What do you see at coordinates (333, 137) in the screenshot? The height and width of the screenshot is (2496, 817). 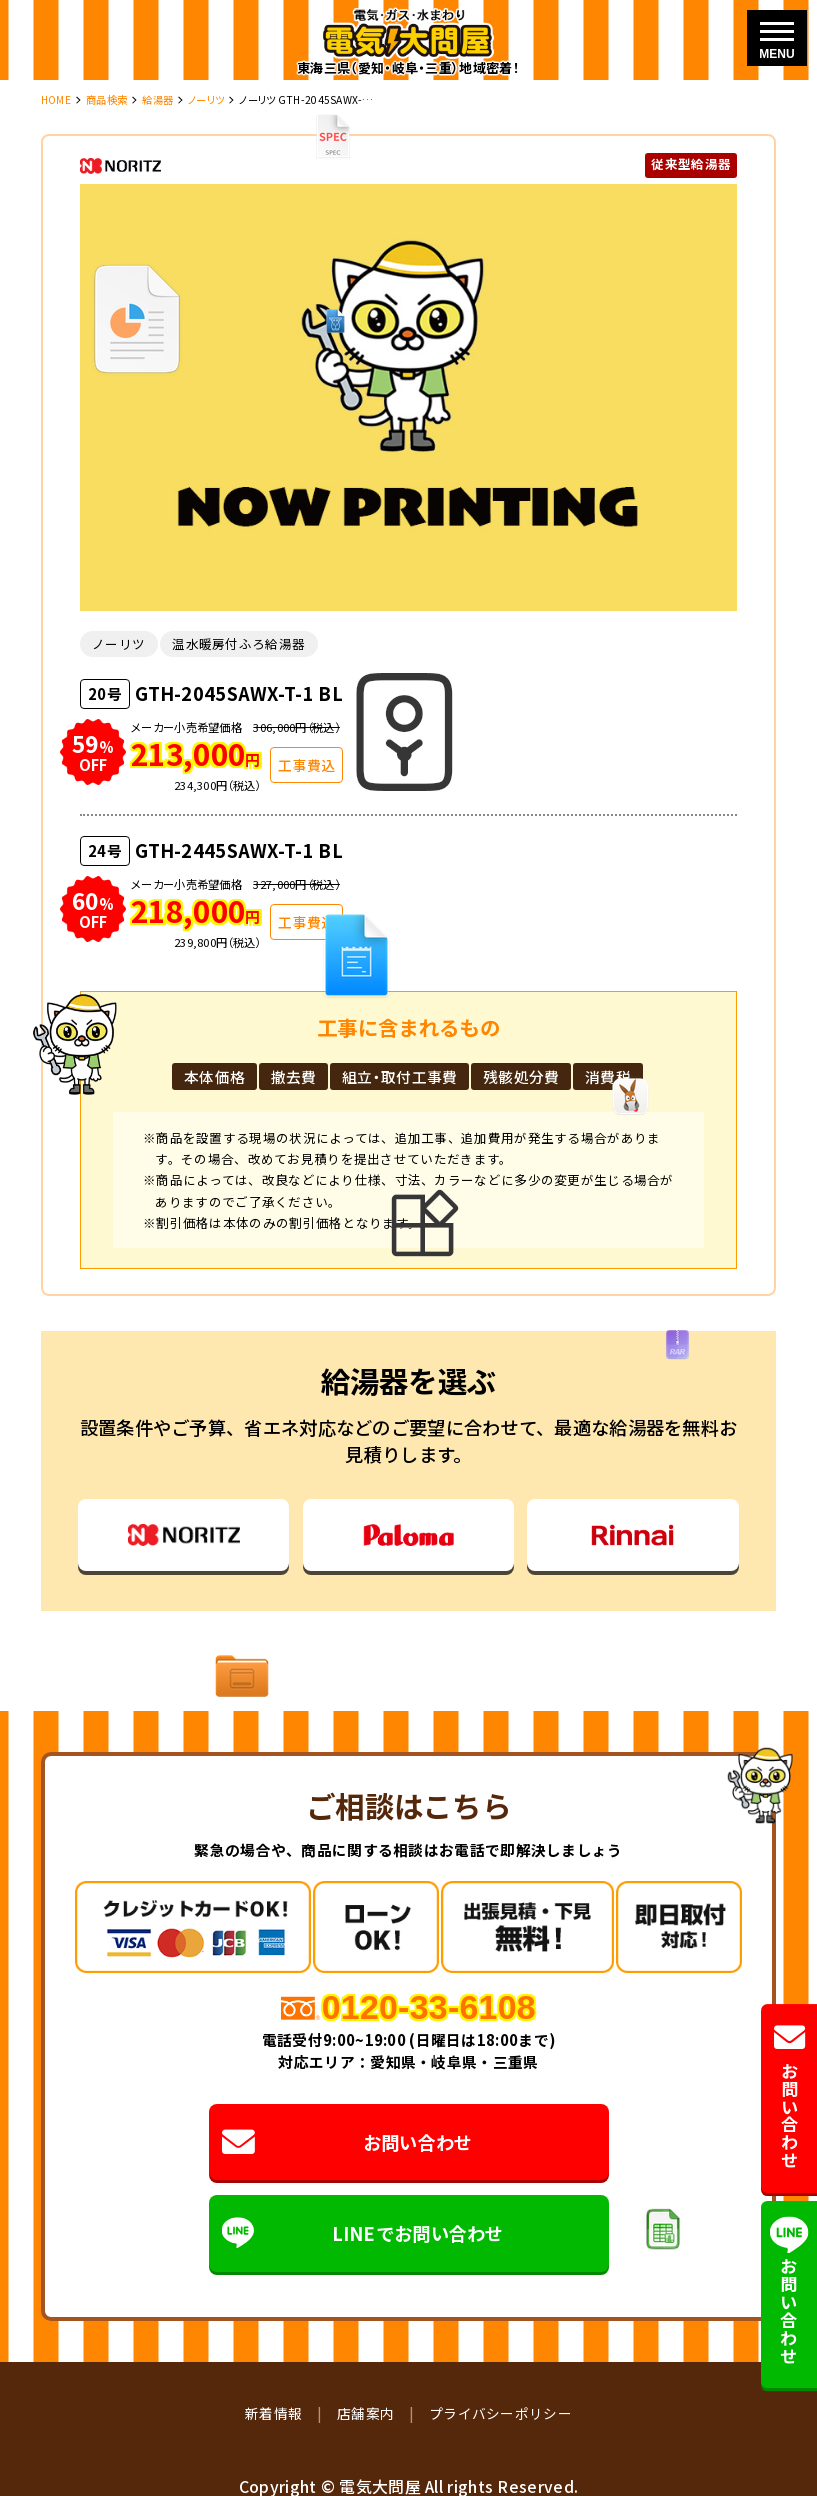 I see `an RPM spec file used for building Linux packages` at bounding box center [333, 137].